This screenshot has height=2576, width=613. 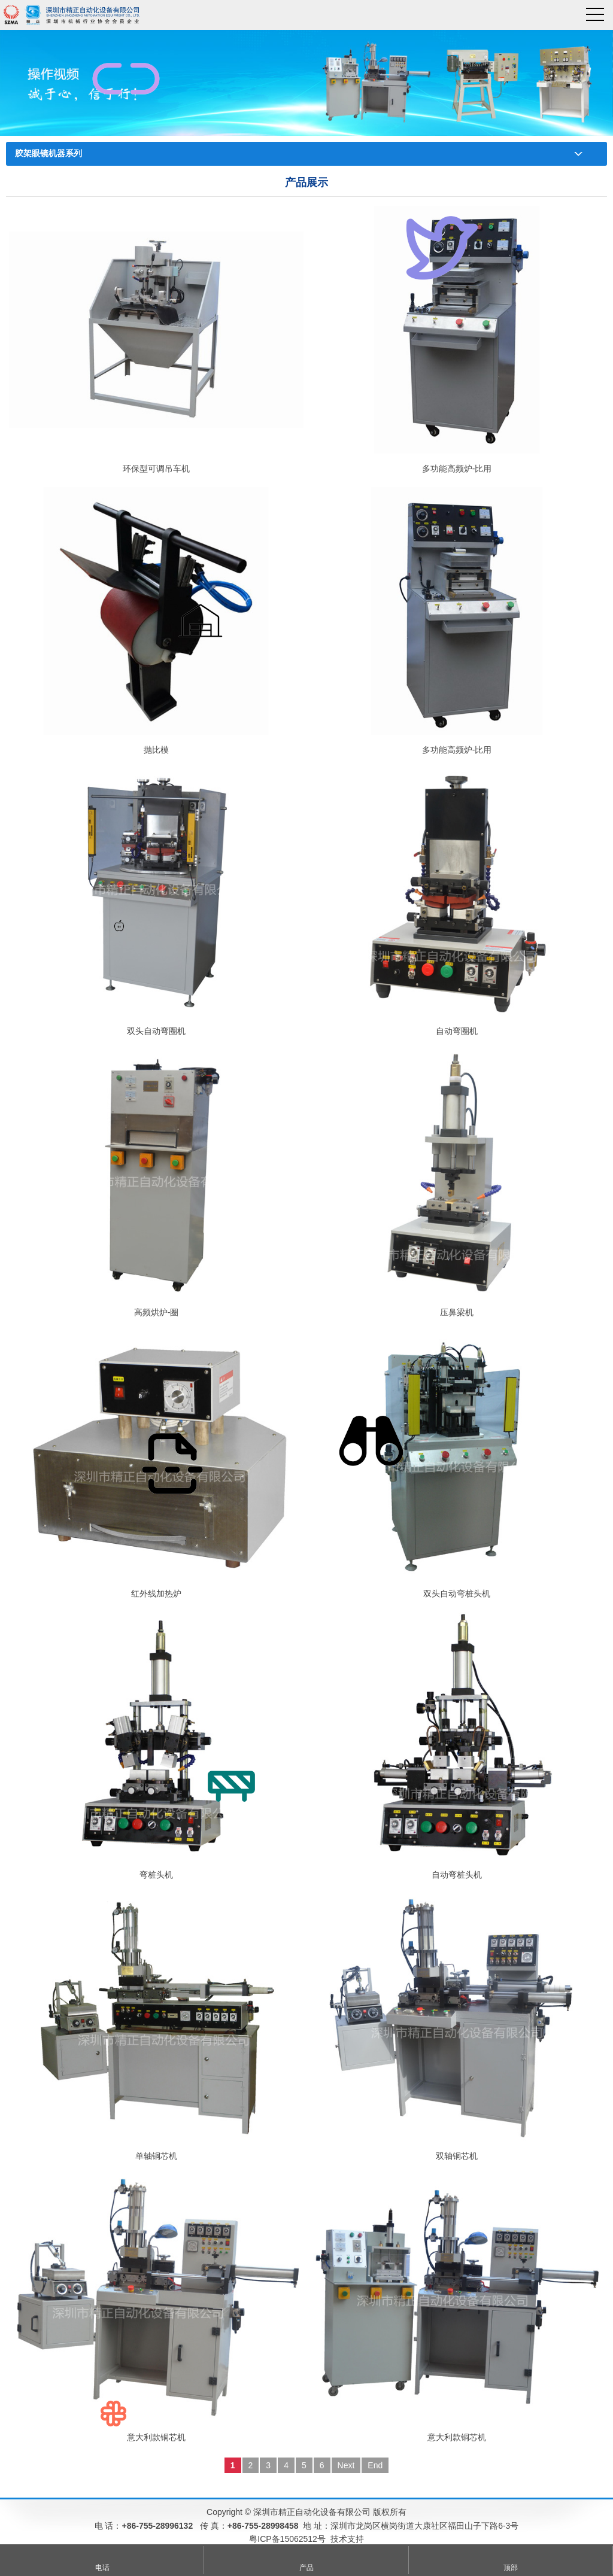 What do you see at coordinates (231, 1784) in the screenshot?
I see `indicates a blocked or restricted area` at bounding box center [231, 1784].